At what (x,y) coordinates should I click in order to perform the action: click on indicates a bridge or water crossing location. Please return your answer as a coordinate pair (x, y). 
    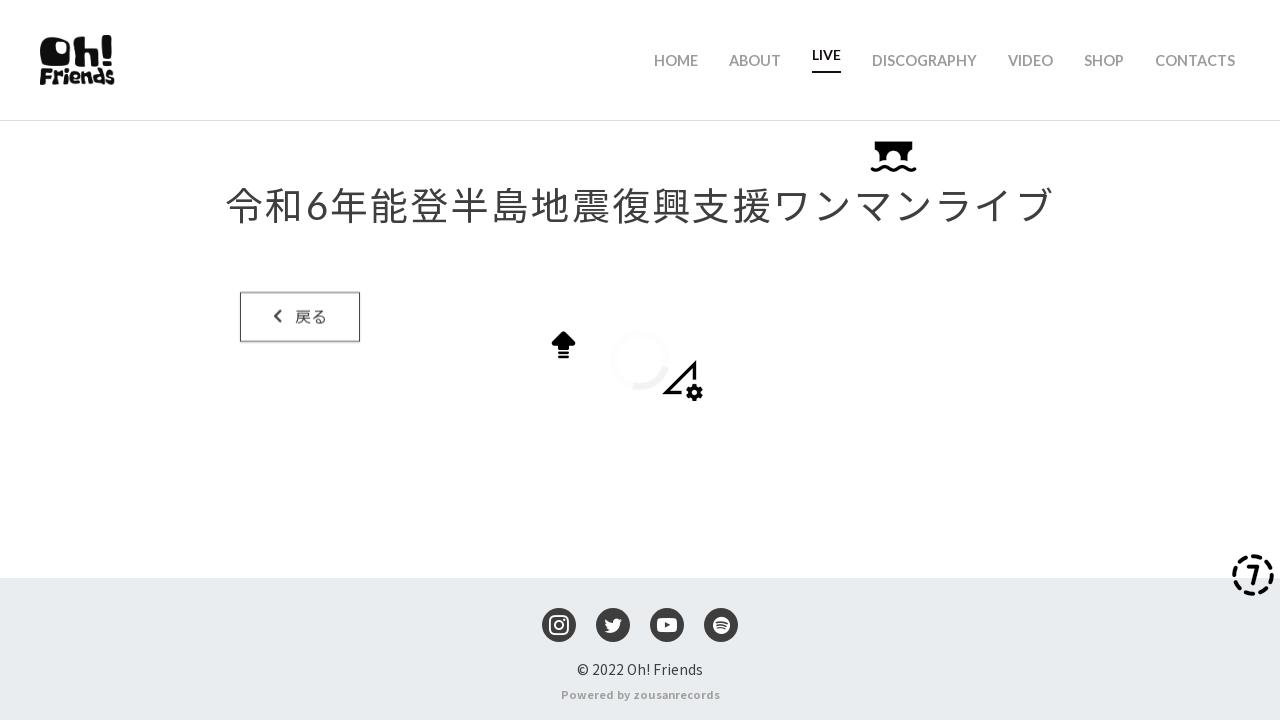
    Looking at the image, I should click on (893, 155).